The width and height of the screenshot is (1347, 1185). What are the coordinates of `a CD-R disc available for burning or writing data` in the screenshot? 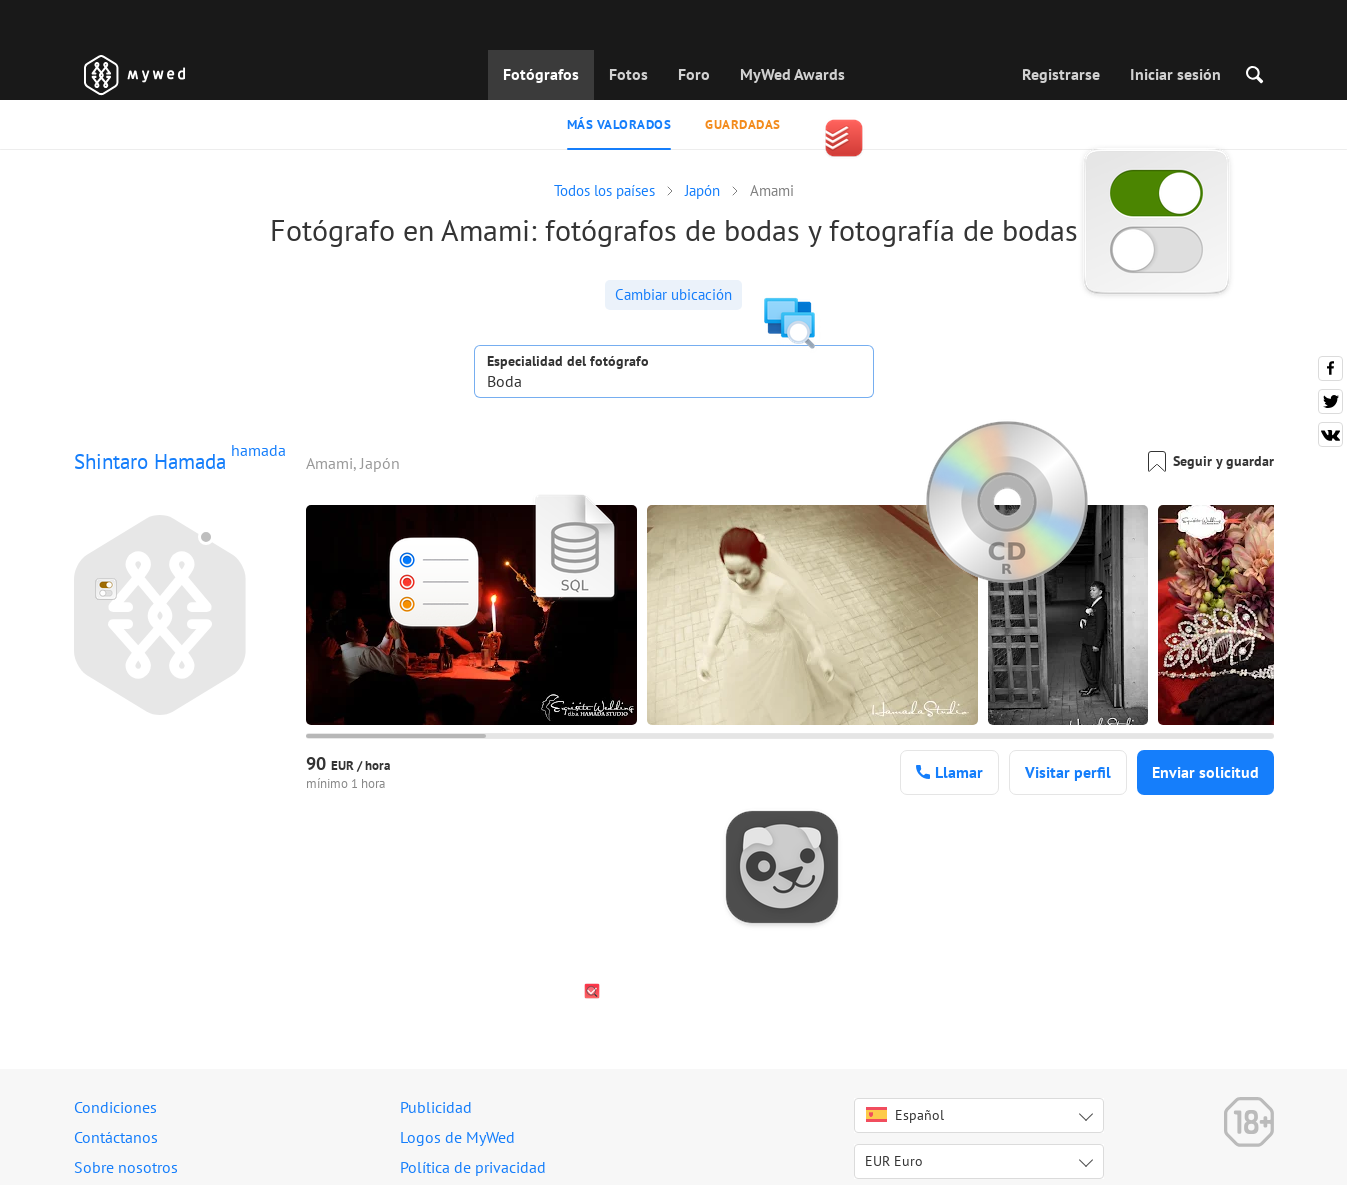 It's located at (1007, 502).